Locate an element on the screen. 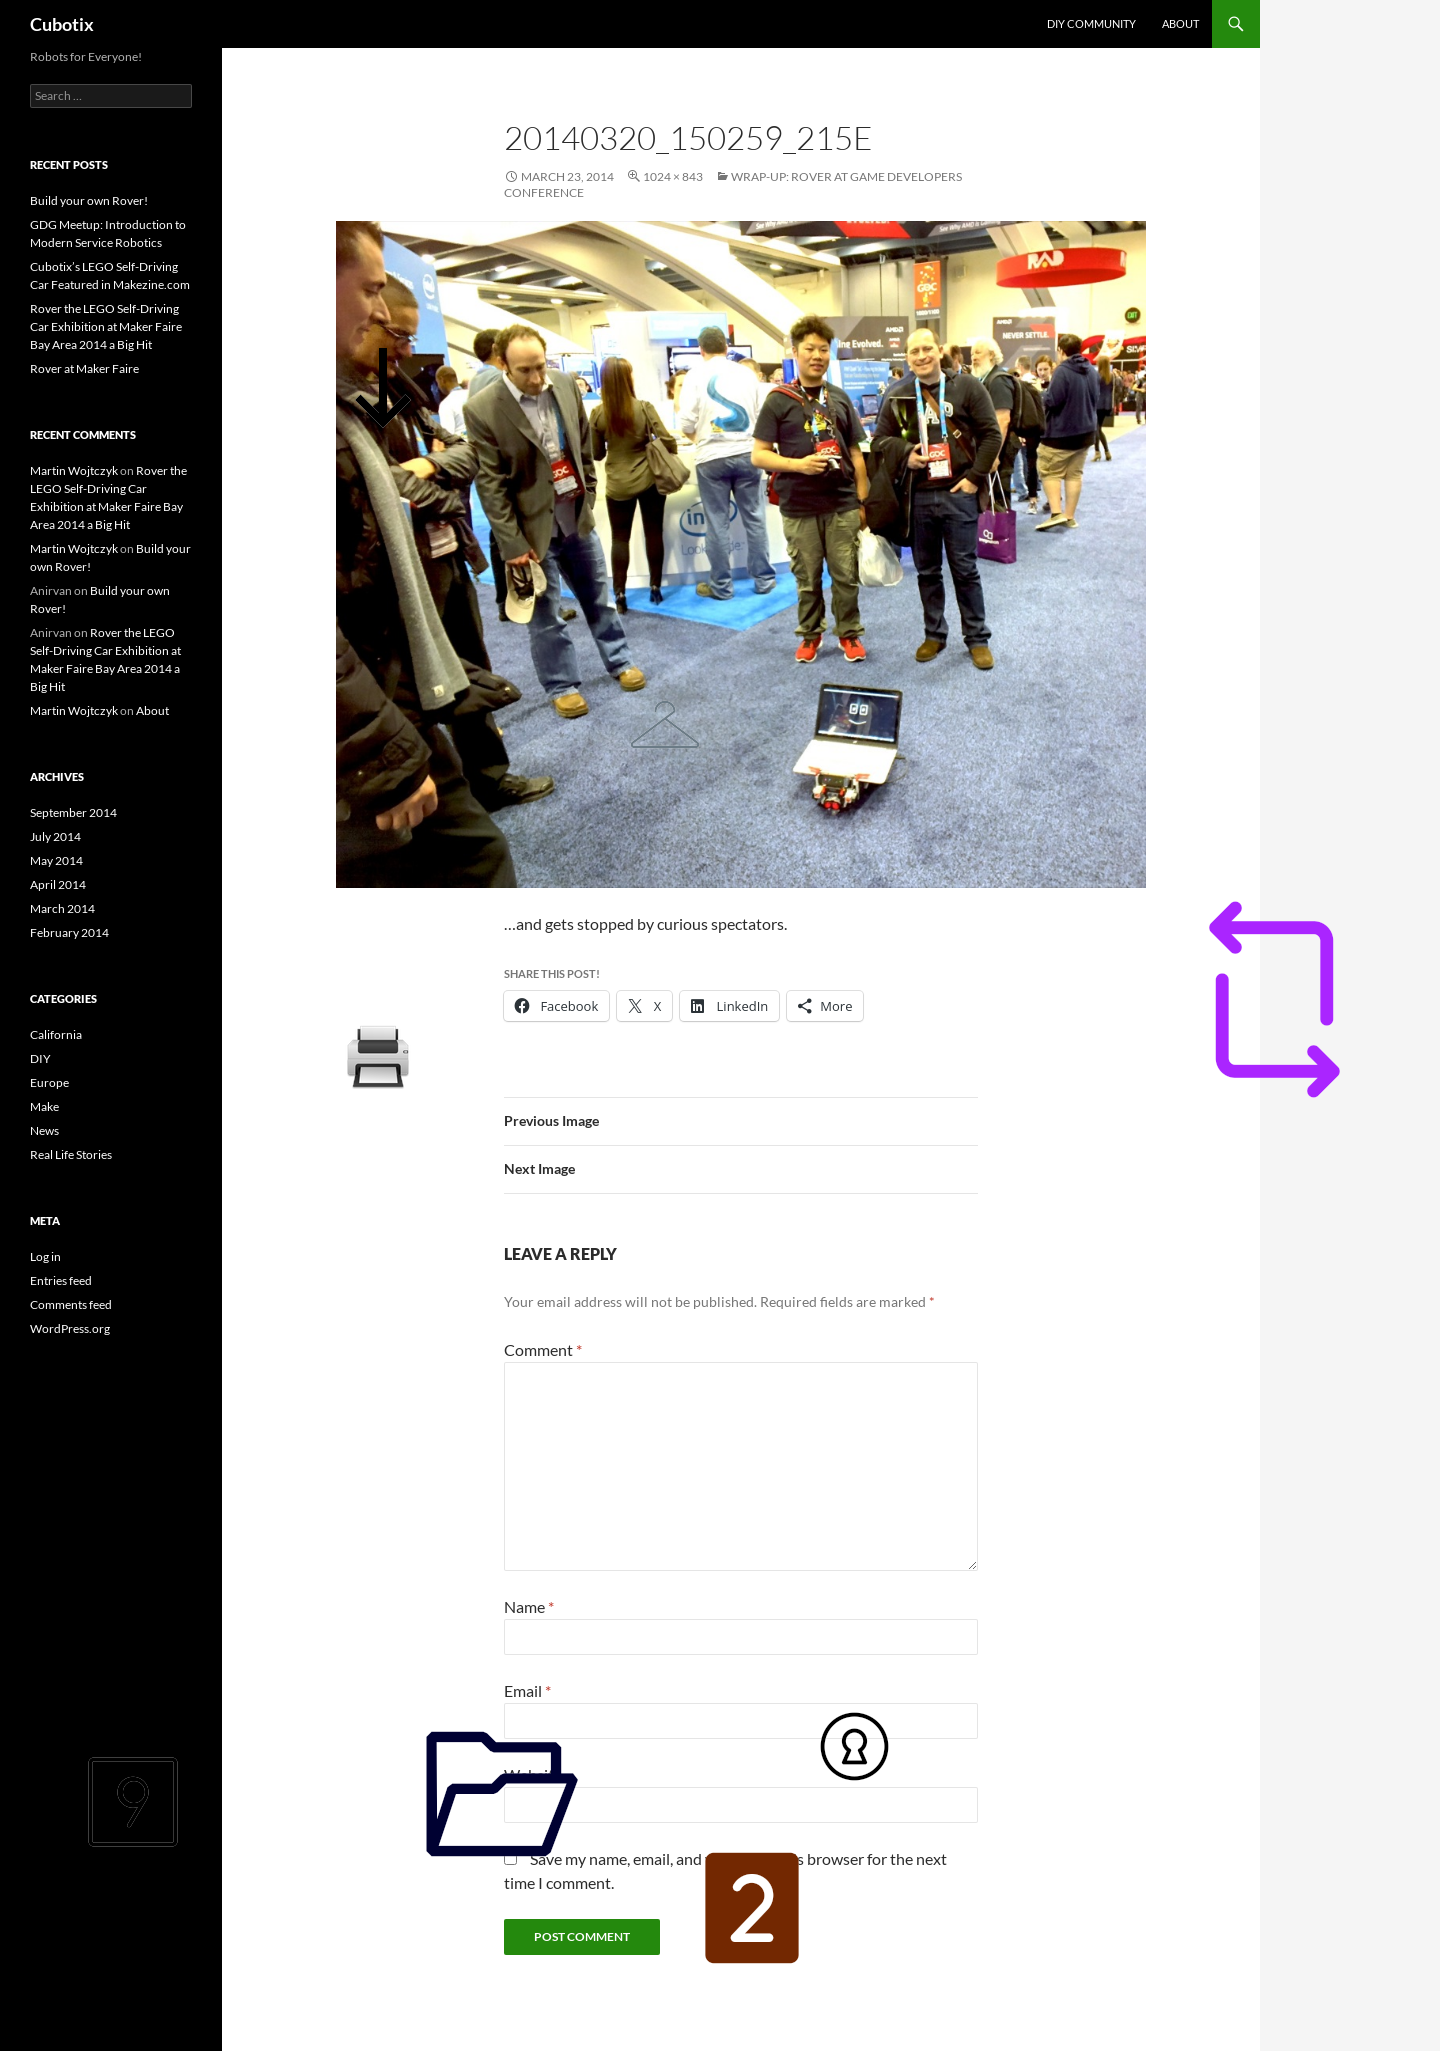  an open folder in the file explorer is located at coordinates (499, 1794).